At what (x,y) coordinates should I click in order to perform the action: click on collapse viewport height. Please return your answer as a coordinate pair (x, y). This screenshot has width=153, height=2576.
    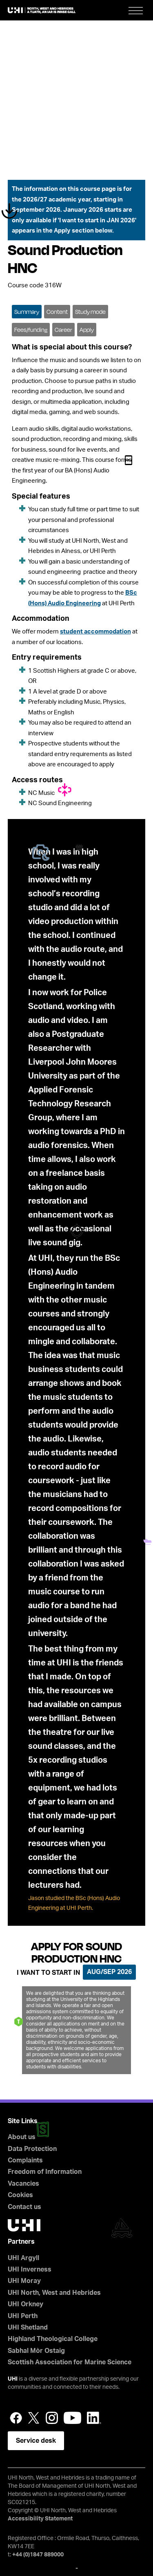
    Looking at the image, I should click on (64, 790).